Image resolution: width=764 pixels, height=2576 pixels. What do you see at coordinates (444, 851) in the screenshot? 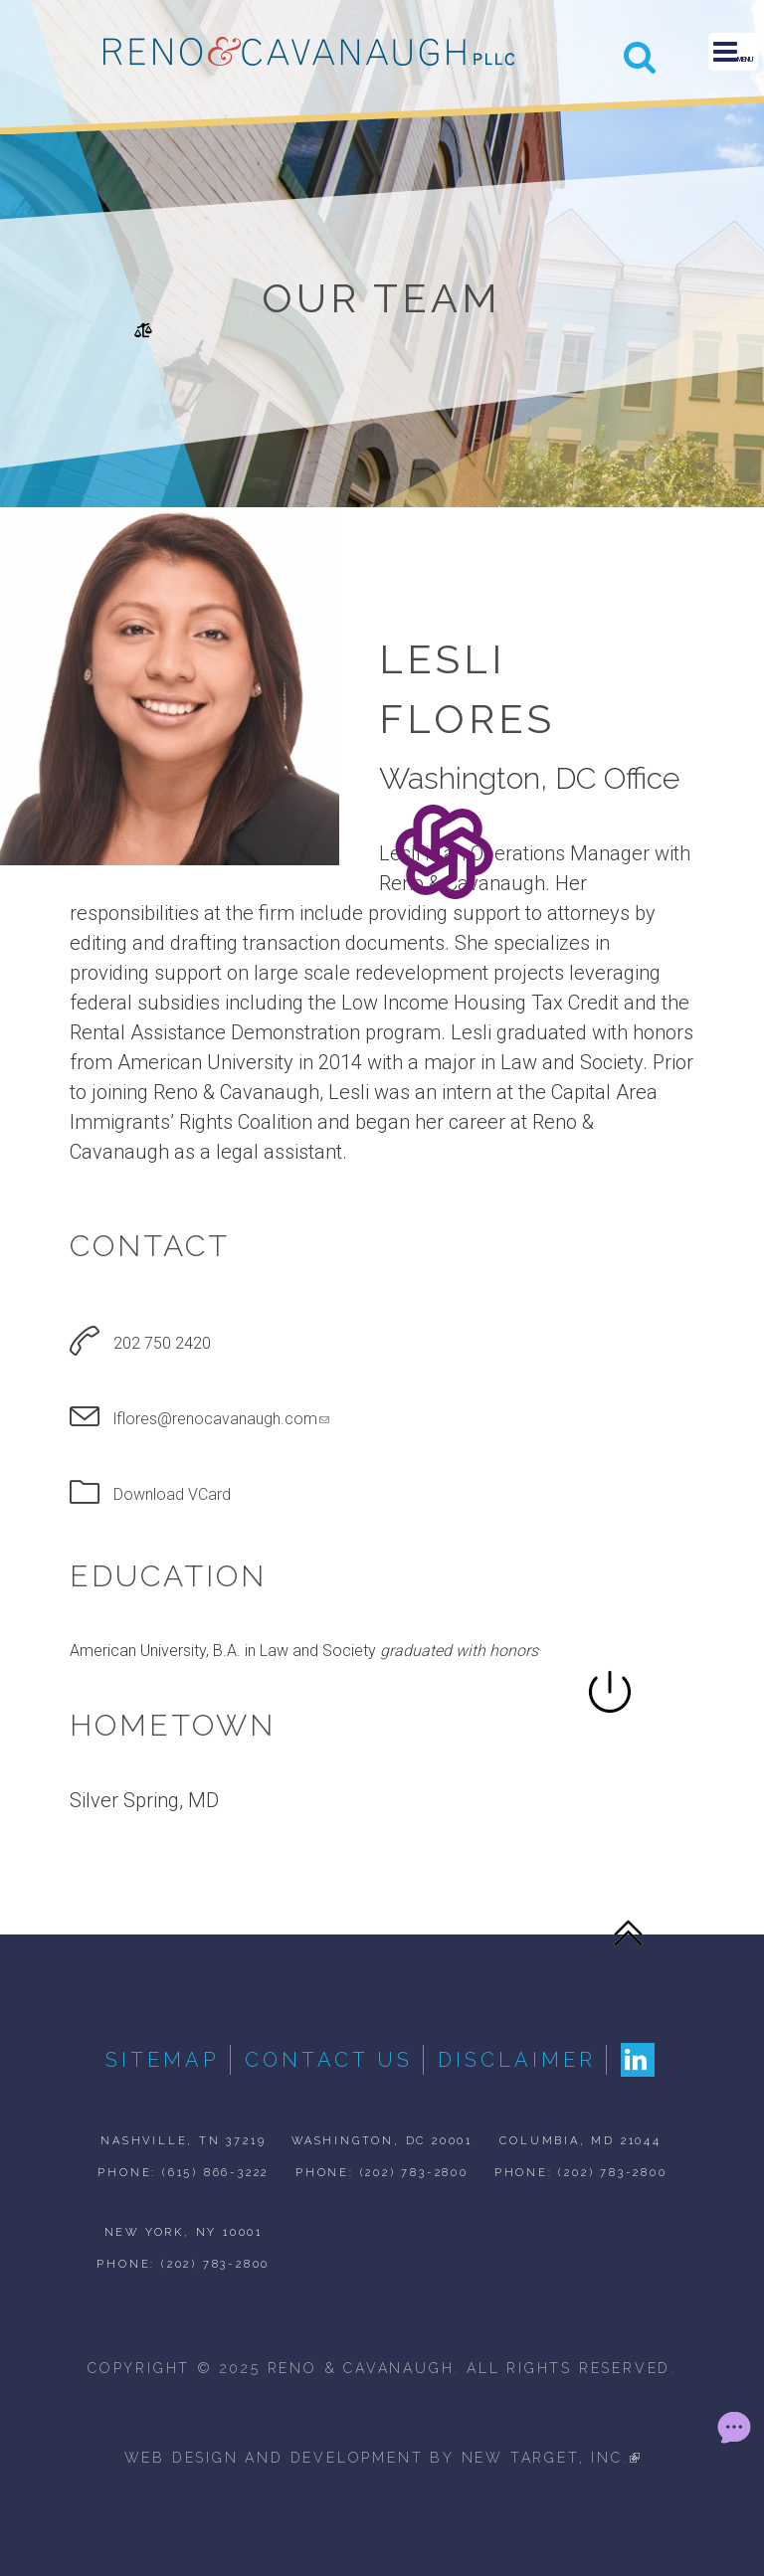
I see `access OpenAI services or chatbot` at bounding box center [444, 851].